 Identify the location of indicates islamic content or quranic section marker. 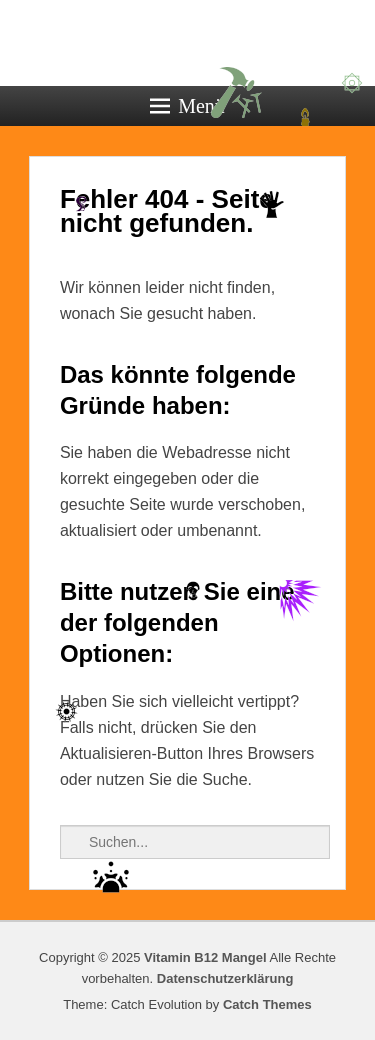
(352, 83).